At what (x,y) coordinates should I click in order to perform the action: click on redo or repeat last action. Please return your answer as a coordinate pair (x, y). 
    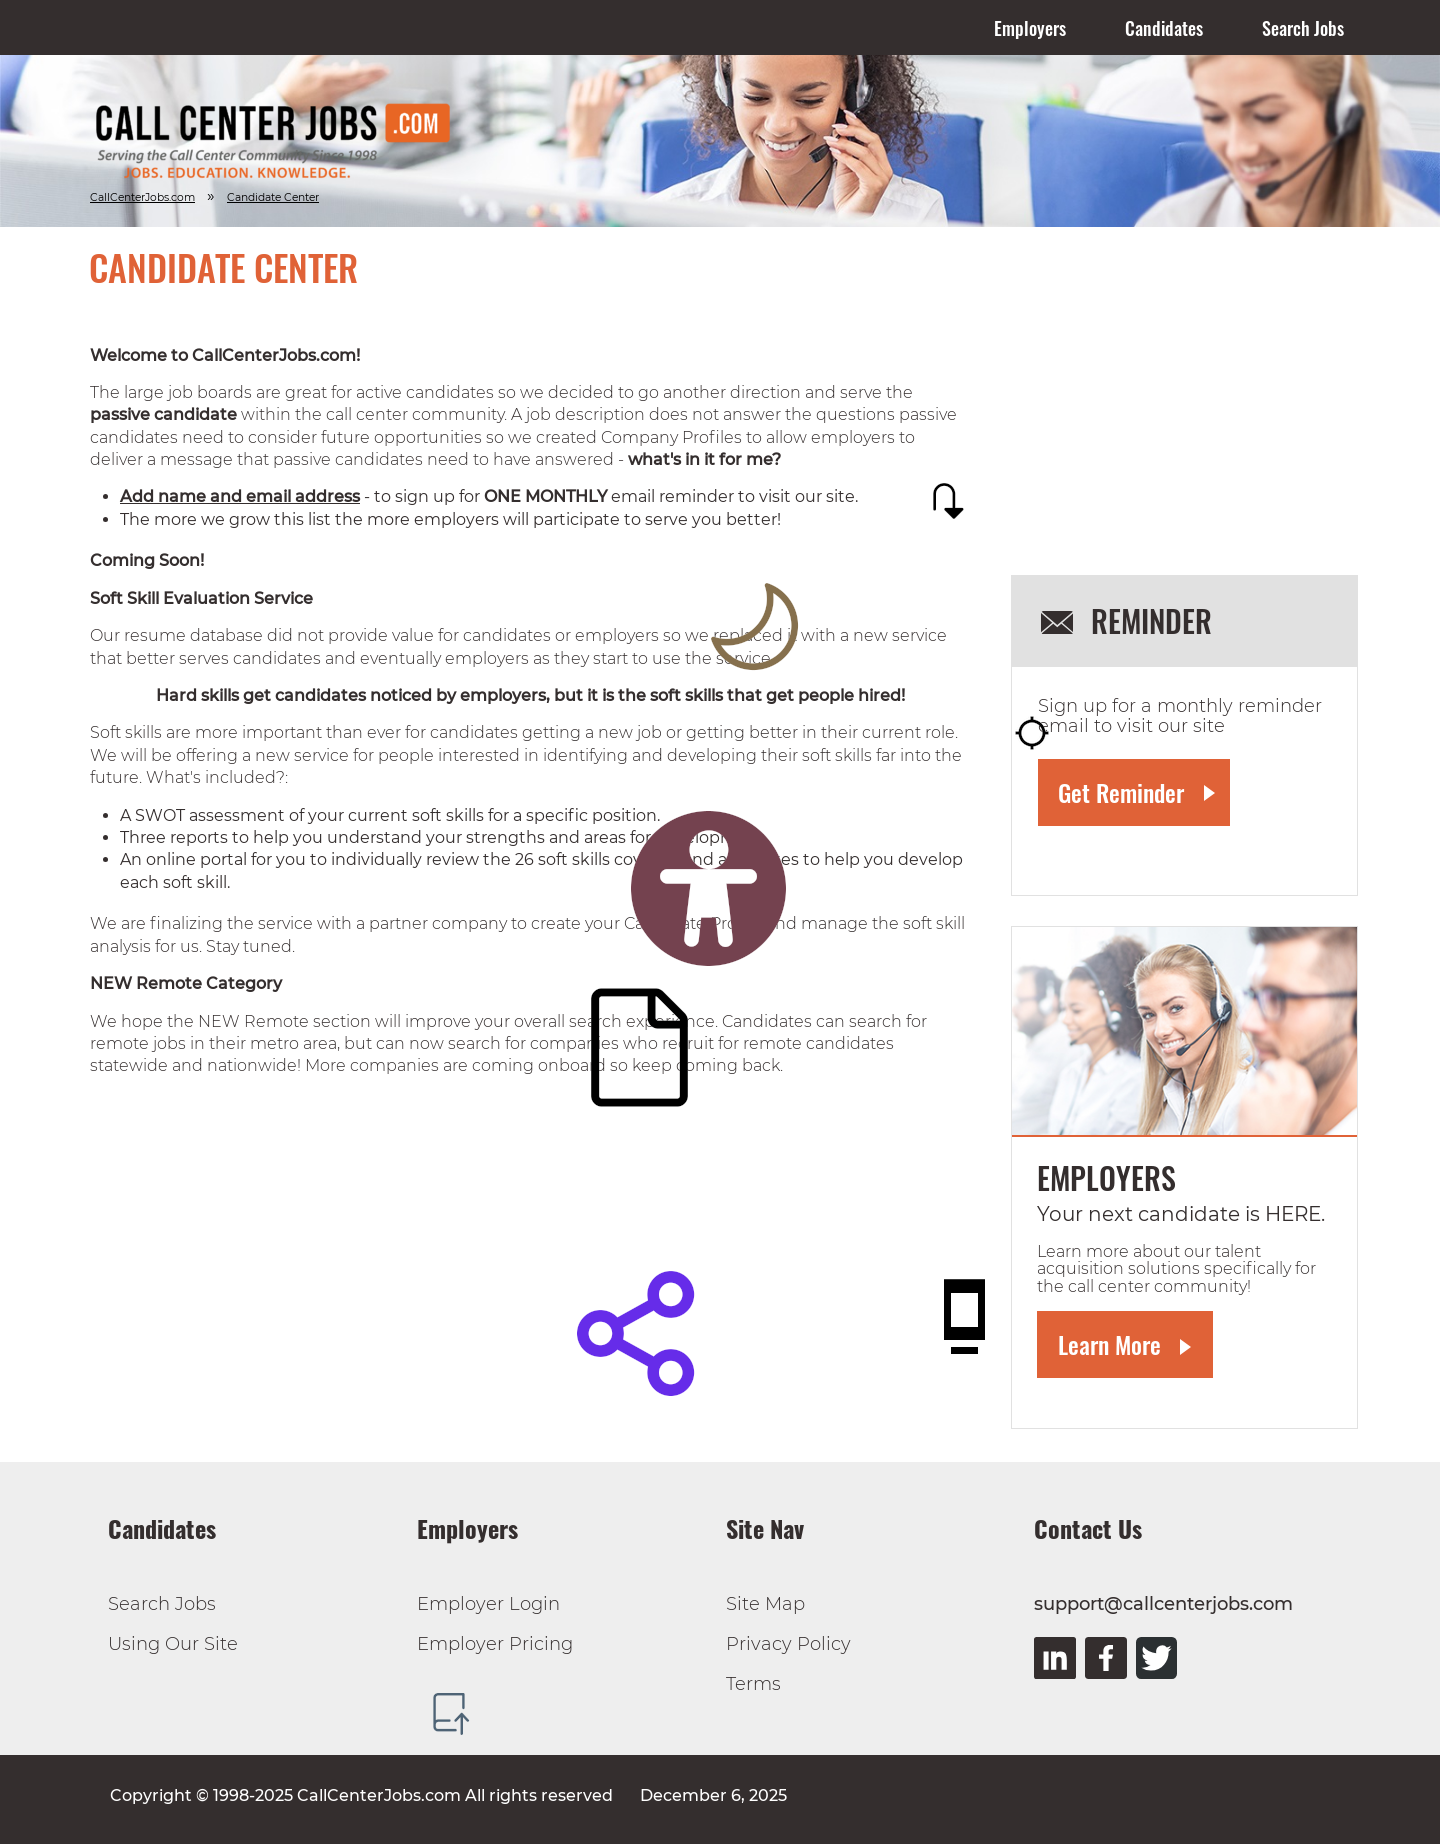
    Looking at the image, I should click on (947, 501).